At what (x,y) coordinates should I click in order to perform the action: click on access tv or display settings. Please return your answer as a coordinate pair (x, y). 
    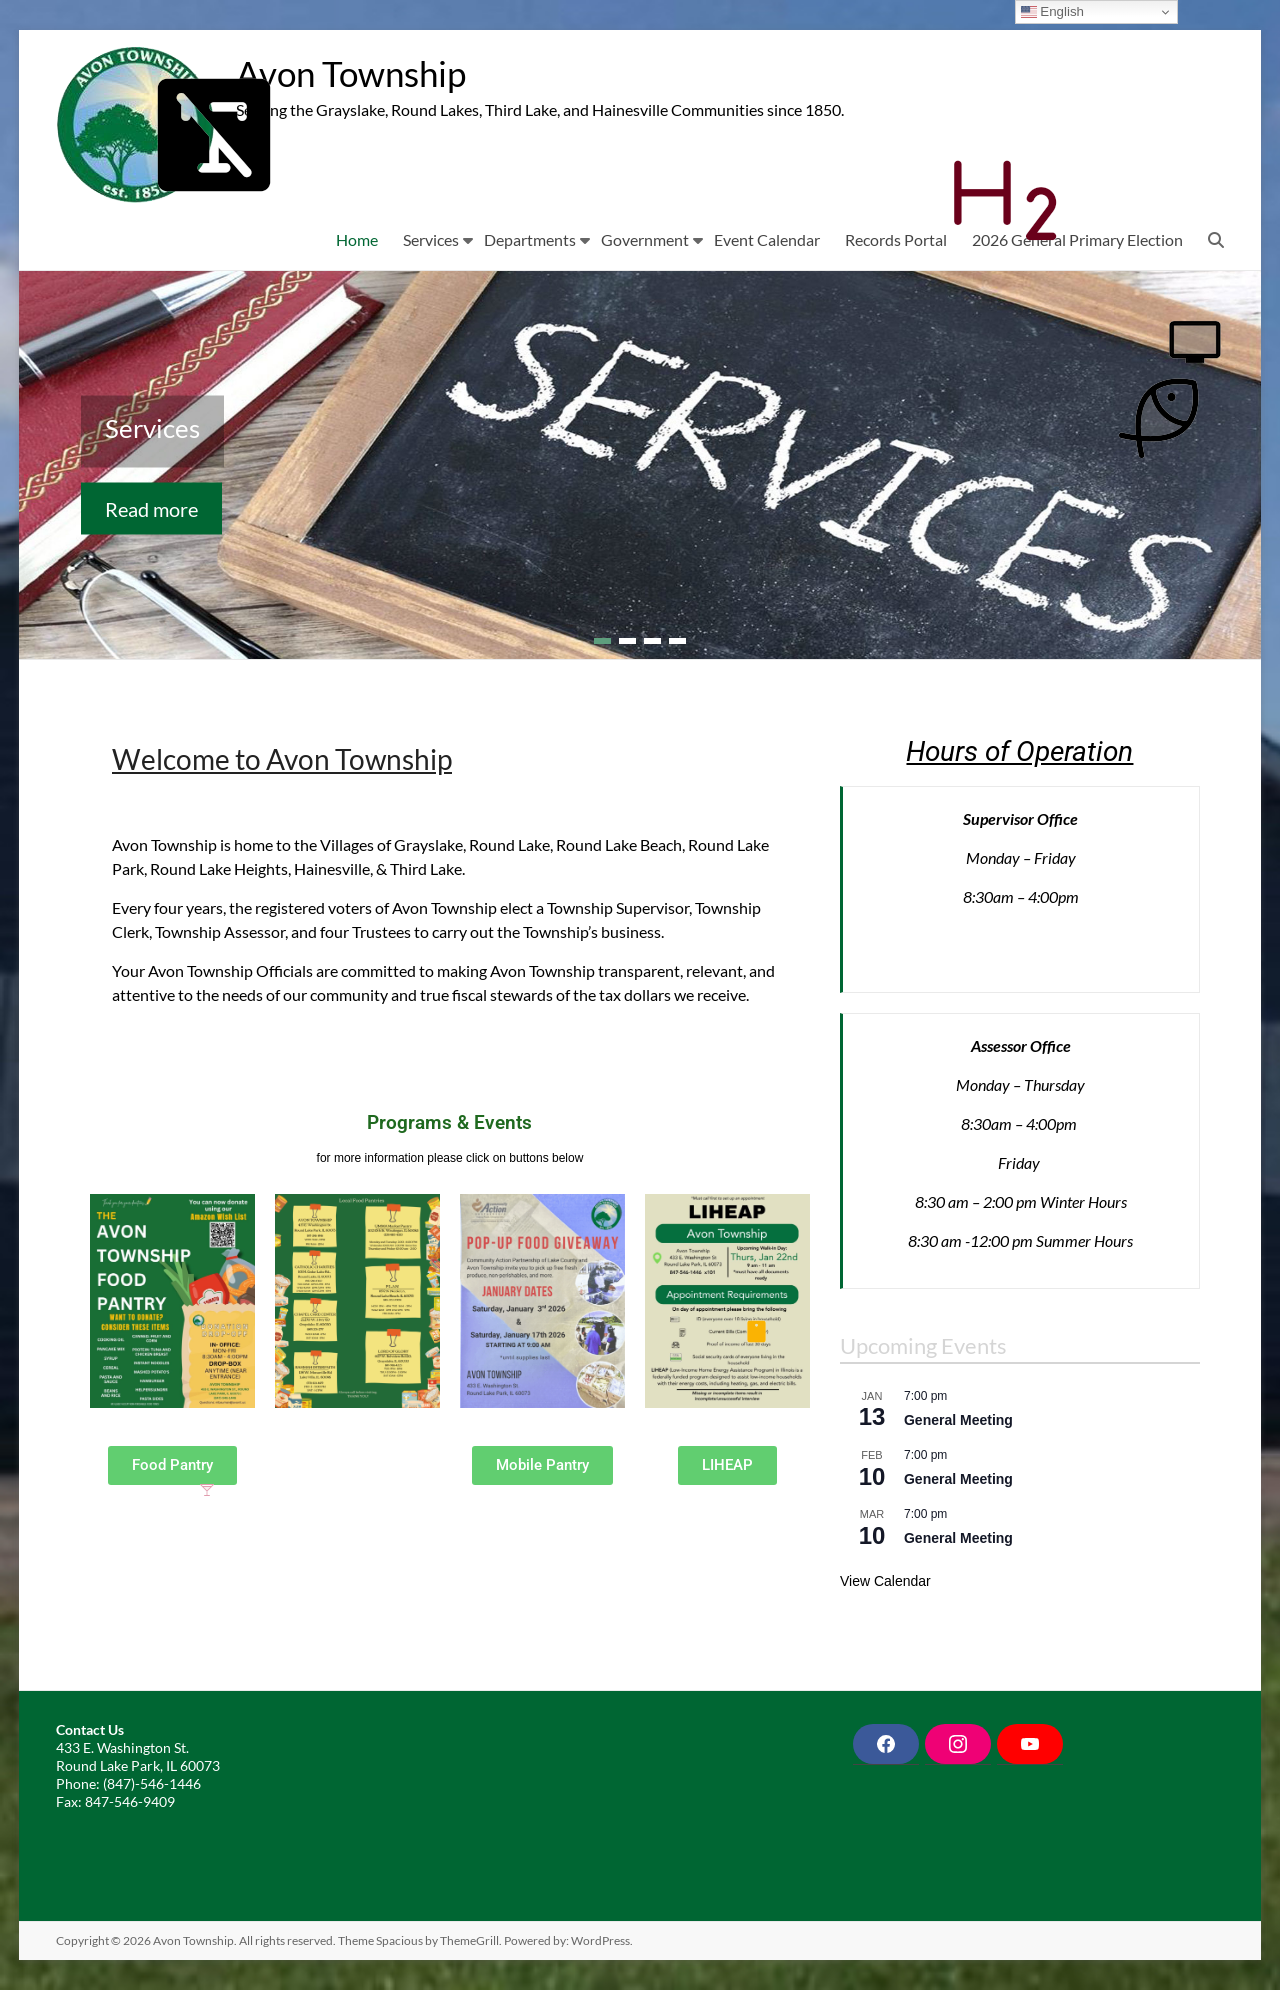
    Looking at the image, I should click on (1195, 342).